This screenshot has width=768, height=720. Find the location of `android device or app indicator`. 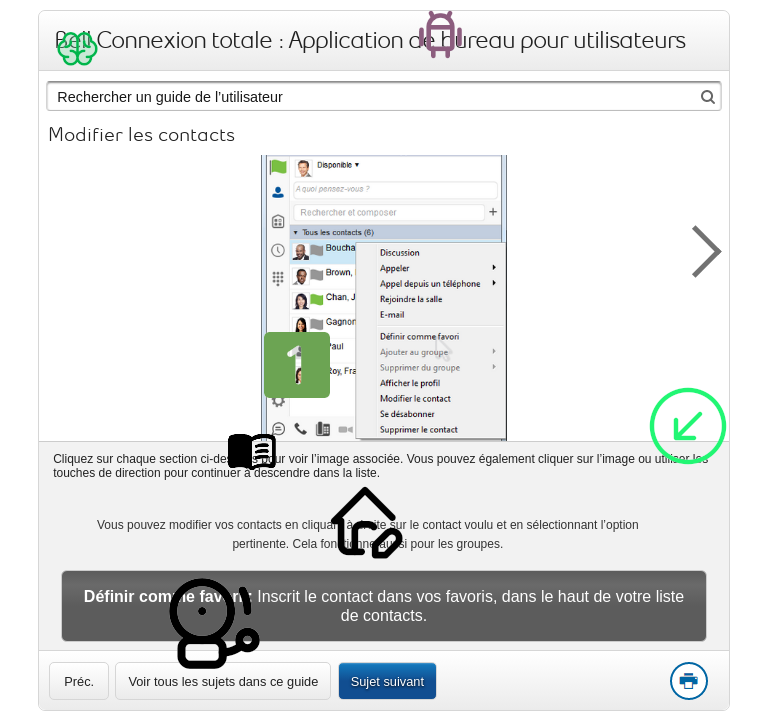

android device or app indicator is located at coordinates (440, 34).